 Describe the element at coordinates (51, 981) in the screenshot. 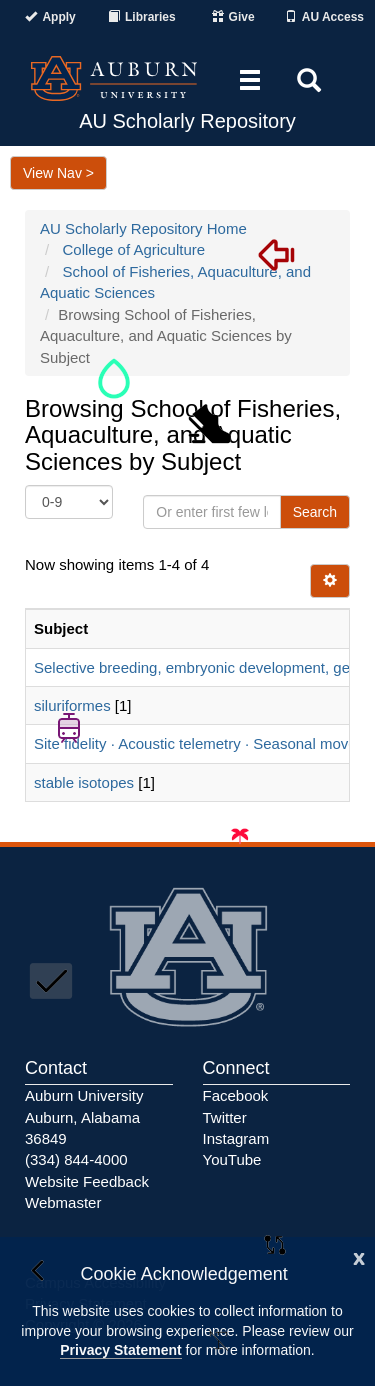

I see `confirm or submit an action` at that location.